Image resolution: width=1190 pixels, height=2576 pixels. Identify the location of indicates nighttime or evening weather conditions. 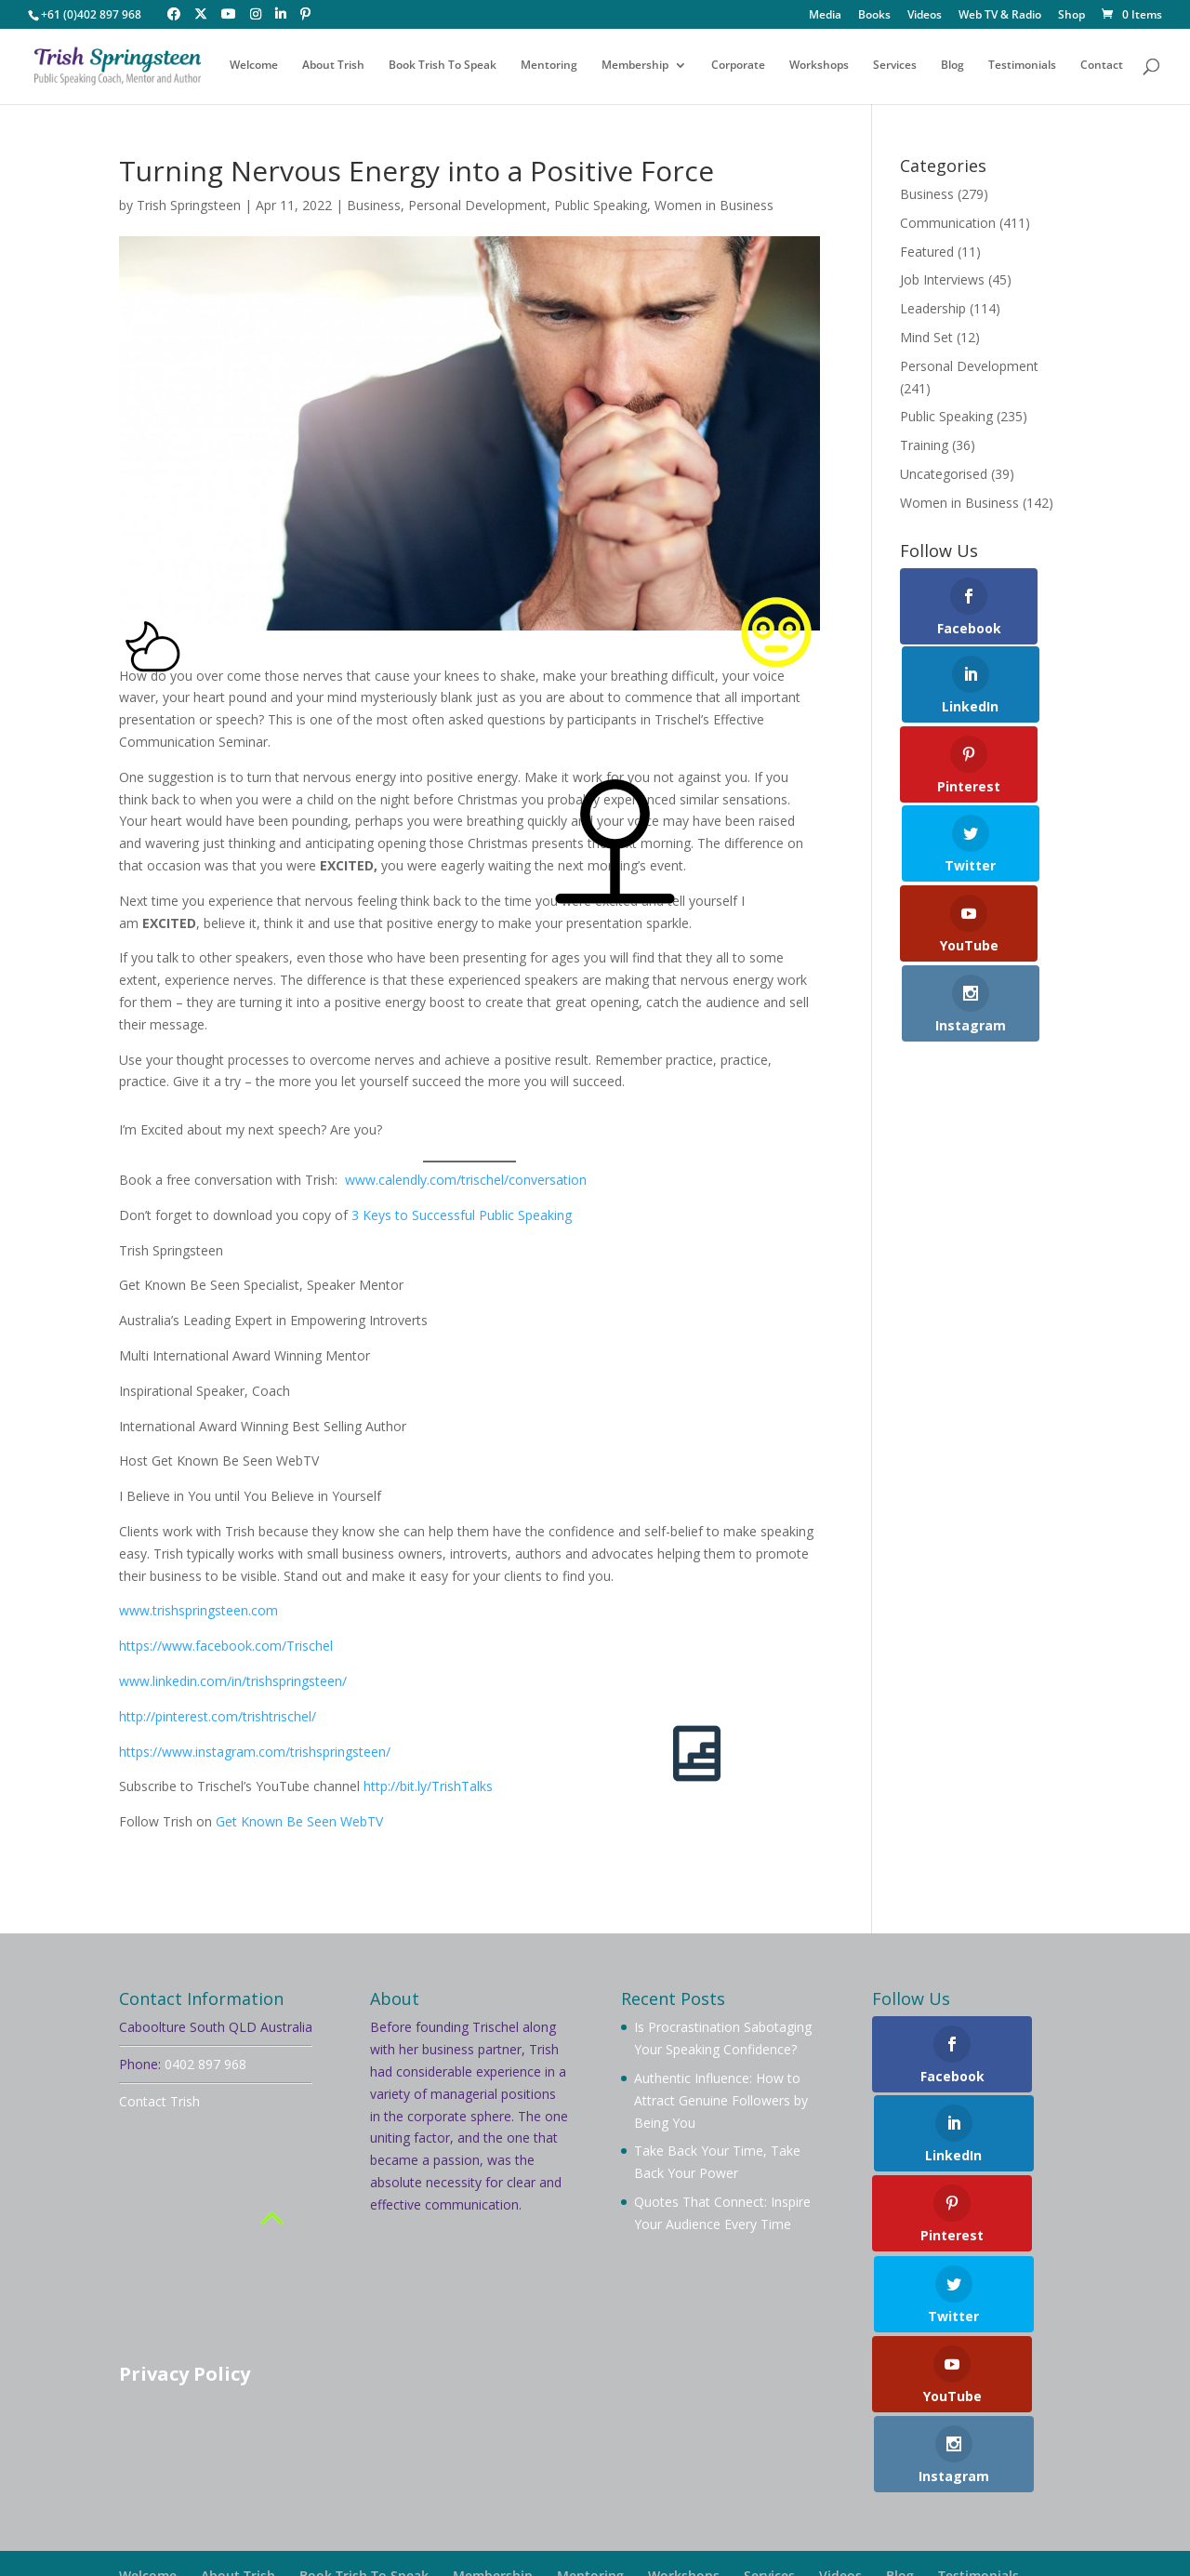
(152, 649).